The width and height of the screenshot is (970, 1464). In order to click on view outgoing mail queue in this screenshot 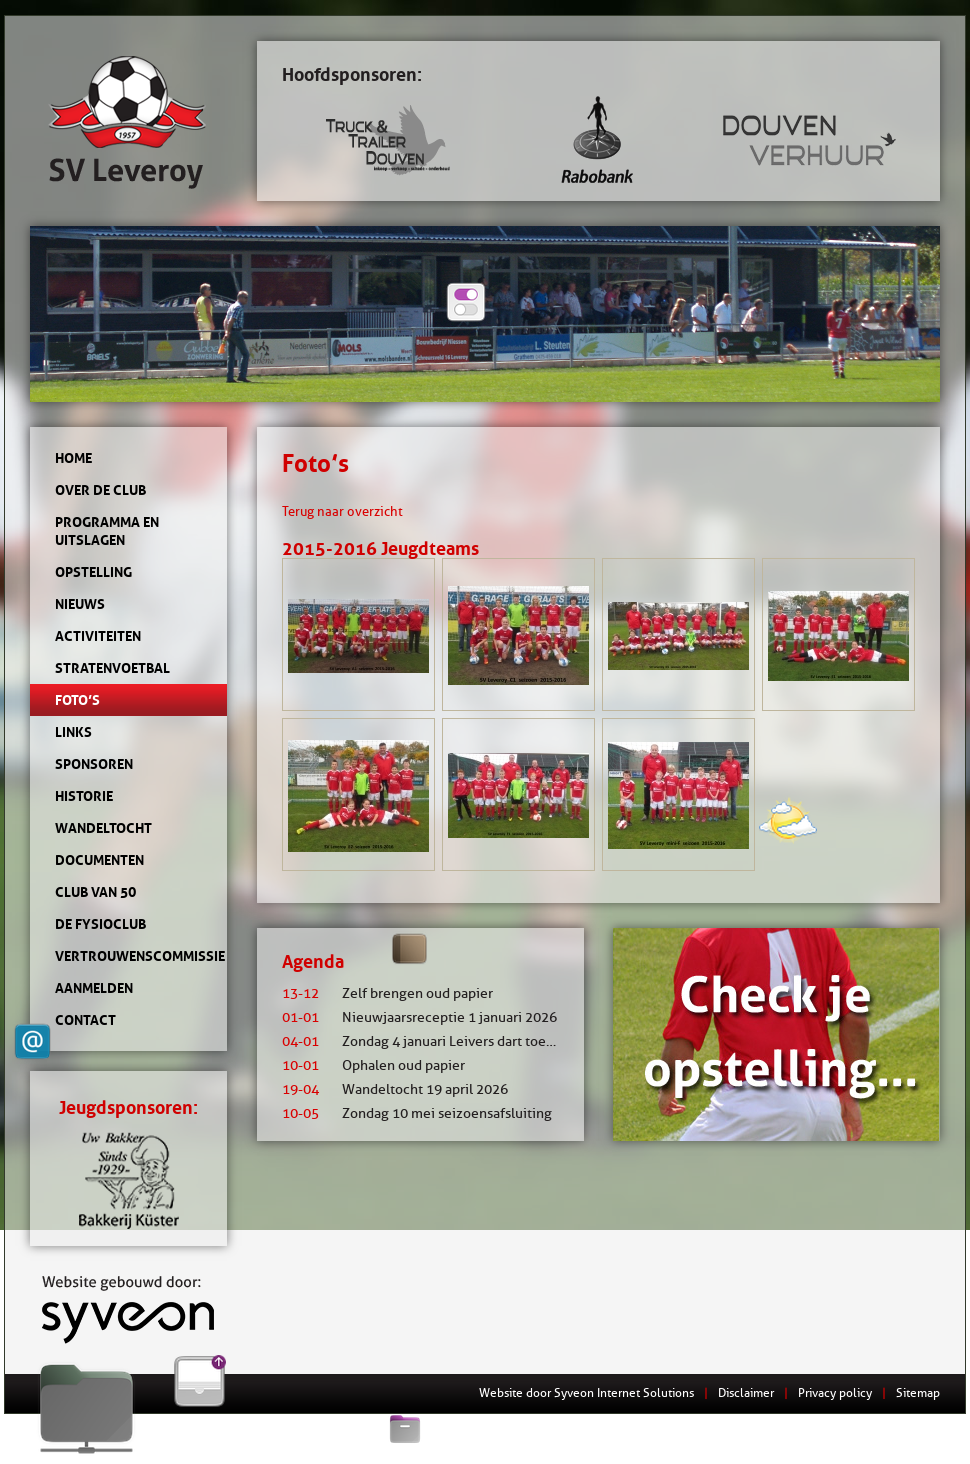, I will do `click(199, 1381)`.